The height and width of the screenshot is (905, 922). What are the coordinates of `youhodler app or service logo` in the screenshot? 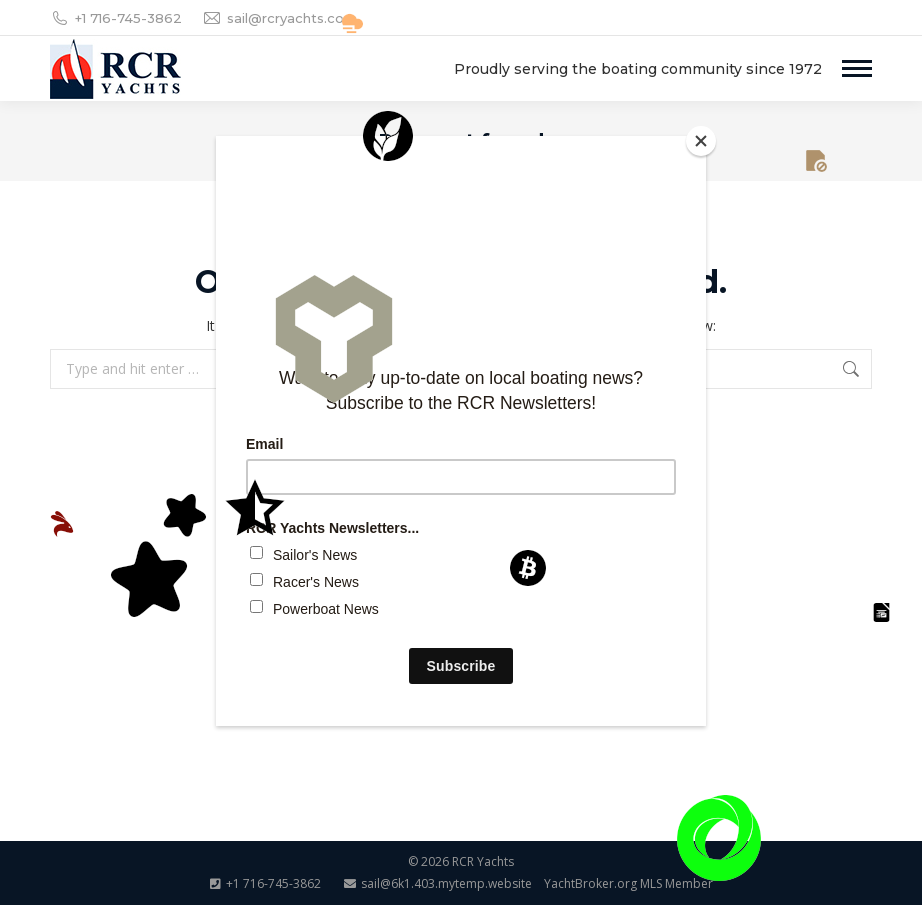 It's located at (334, 339).